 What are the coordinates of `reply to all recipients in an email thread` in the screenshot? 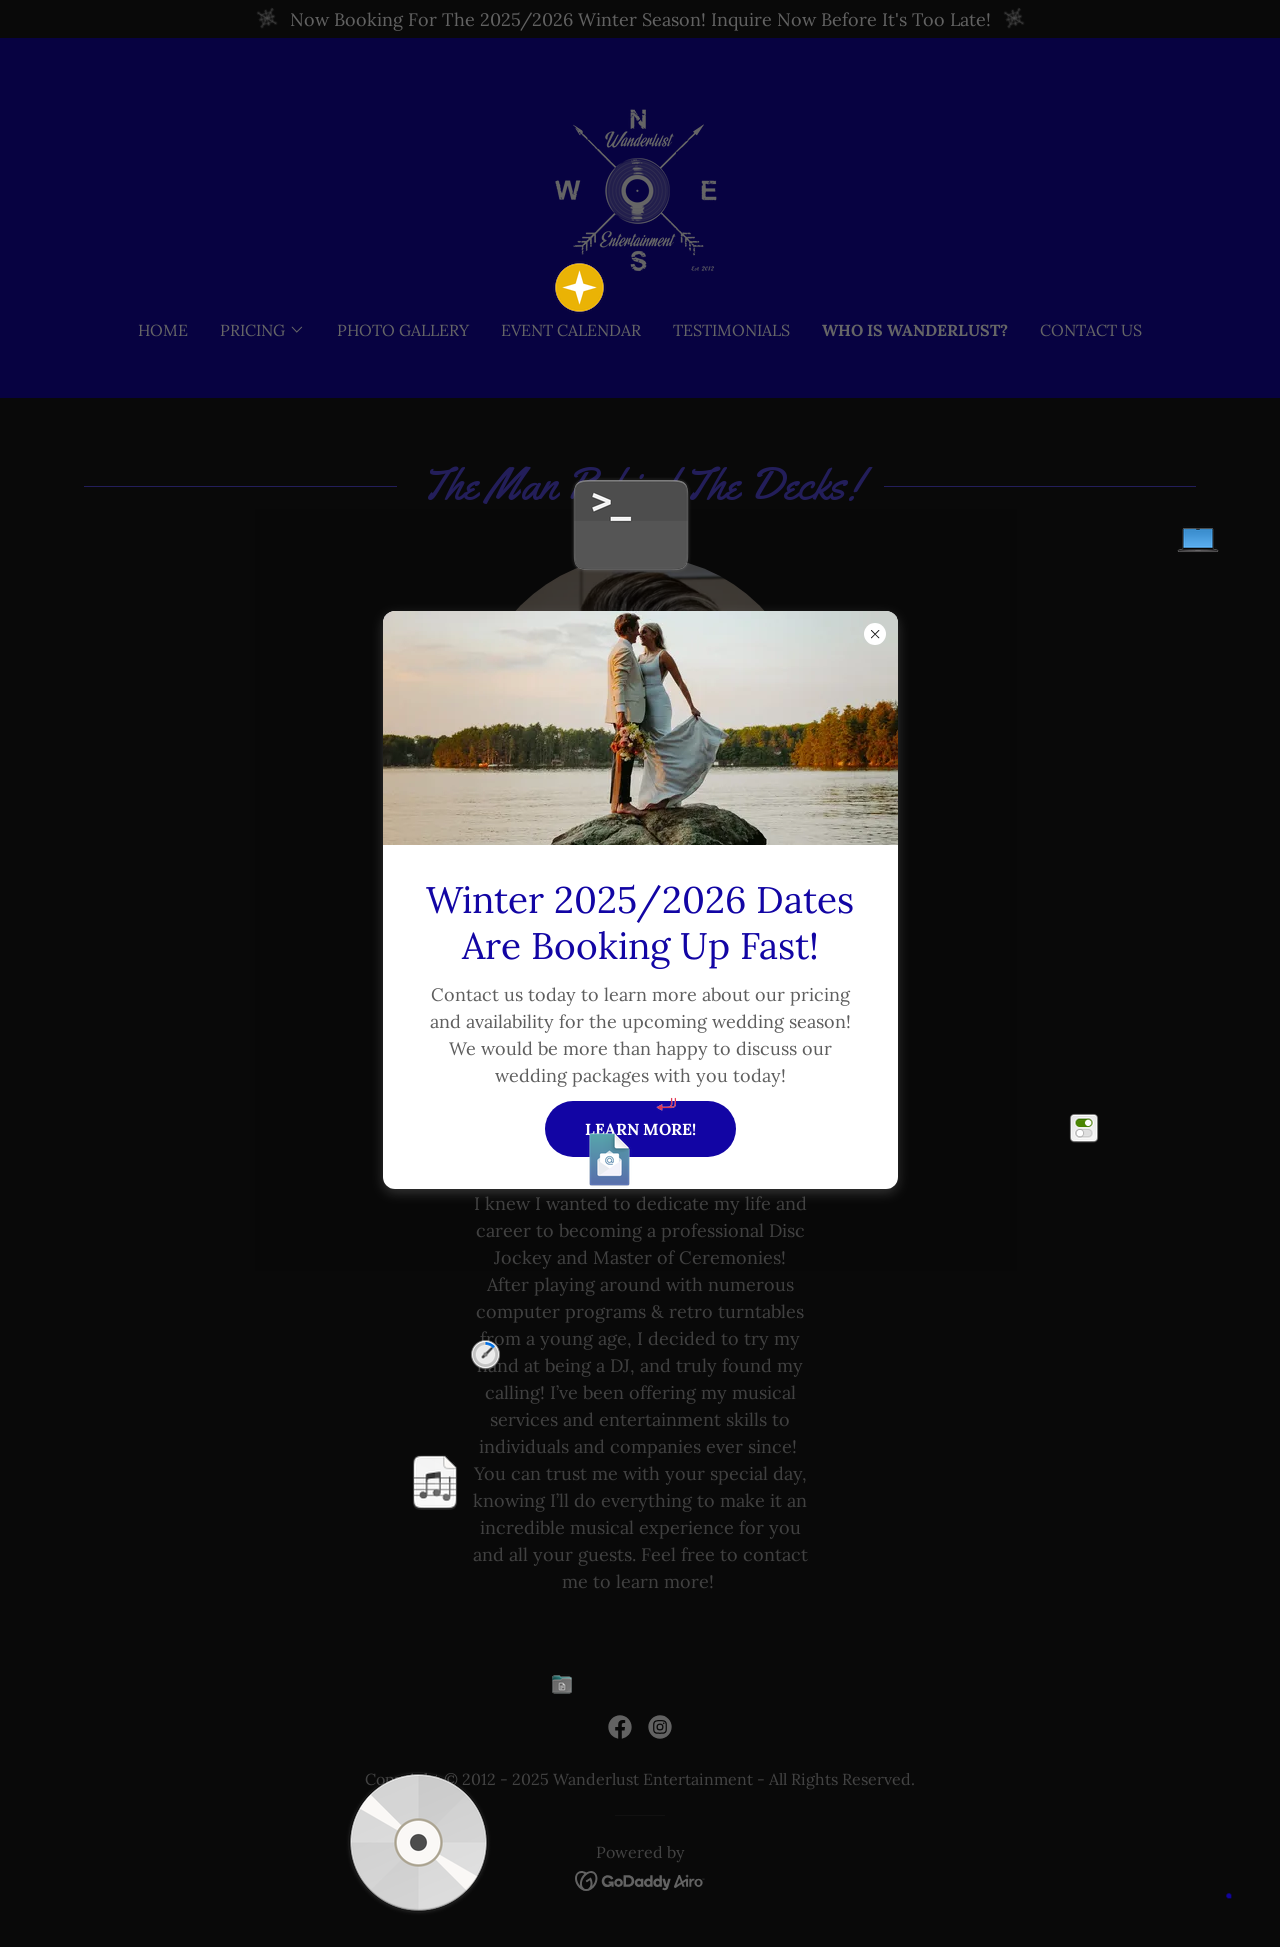 It's located at (666, 1103).